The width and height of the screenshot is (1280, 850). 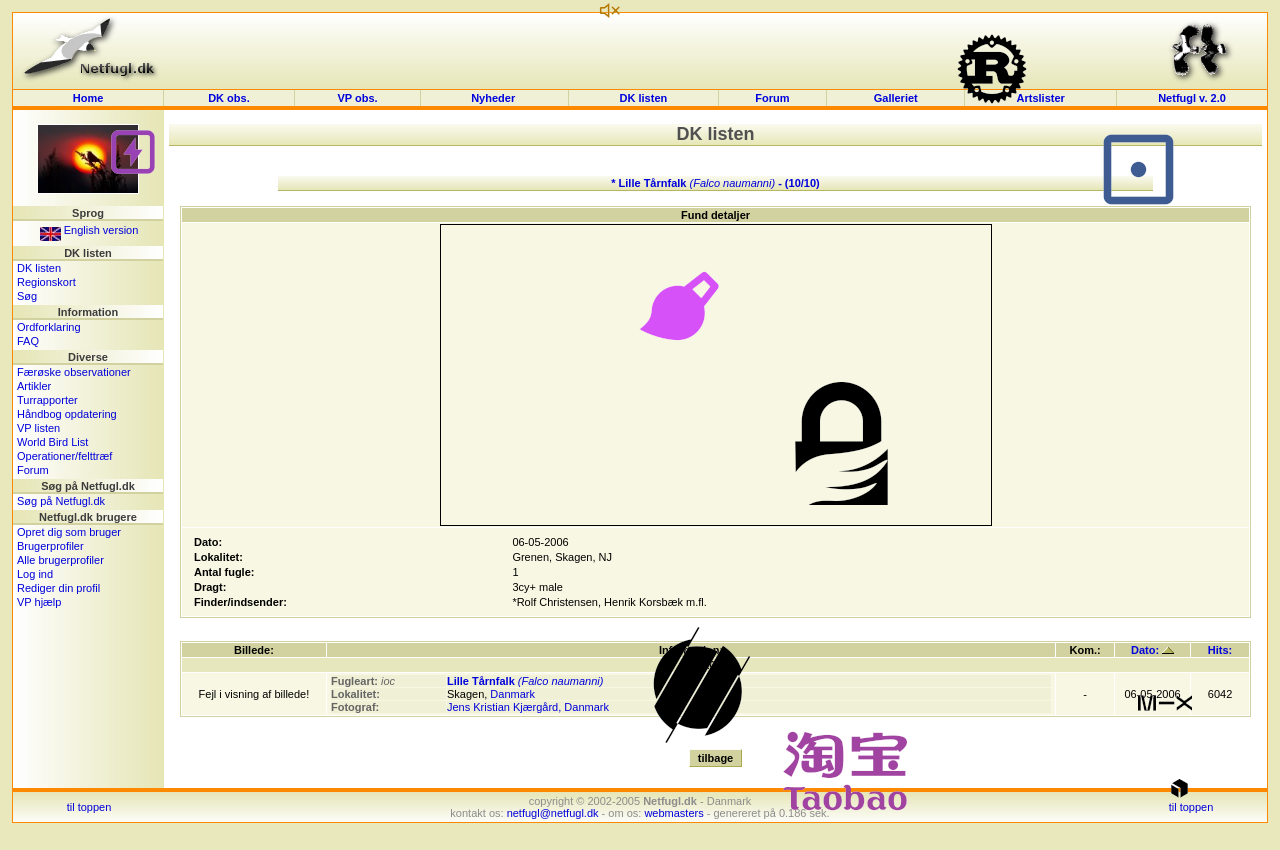 I want to click on open the Taobao shopping app, so click(x=845, y=771).